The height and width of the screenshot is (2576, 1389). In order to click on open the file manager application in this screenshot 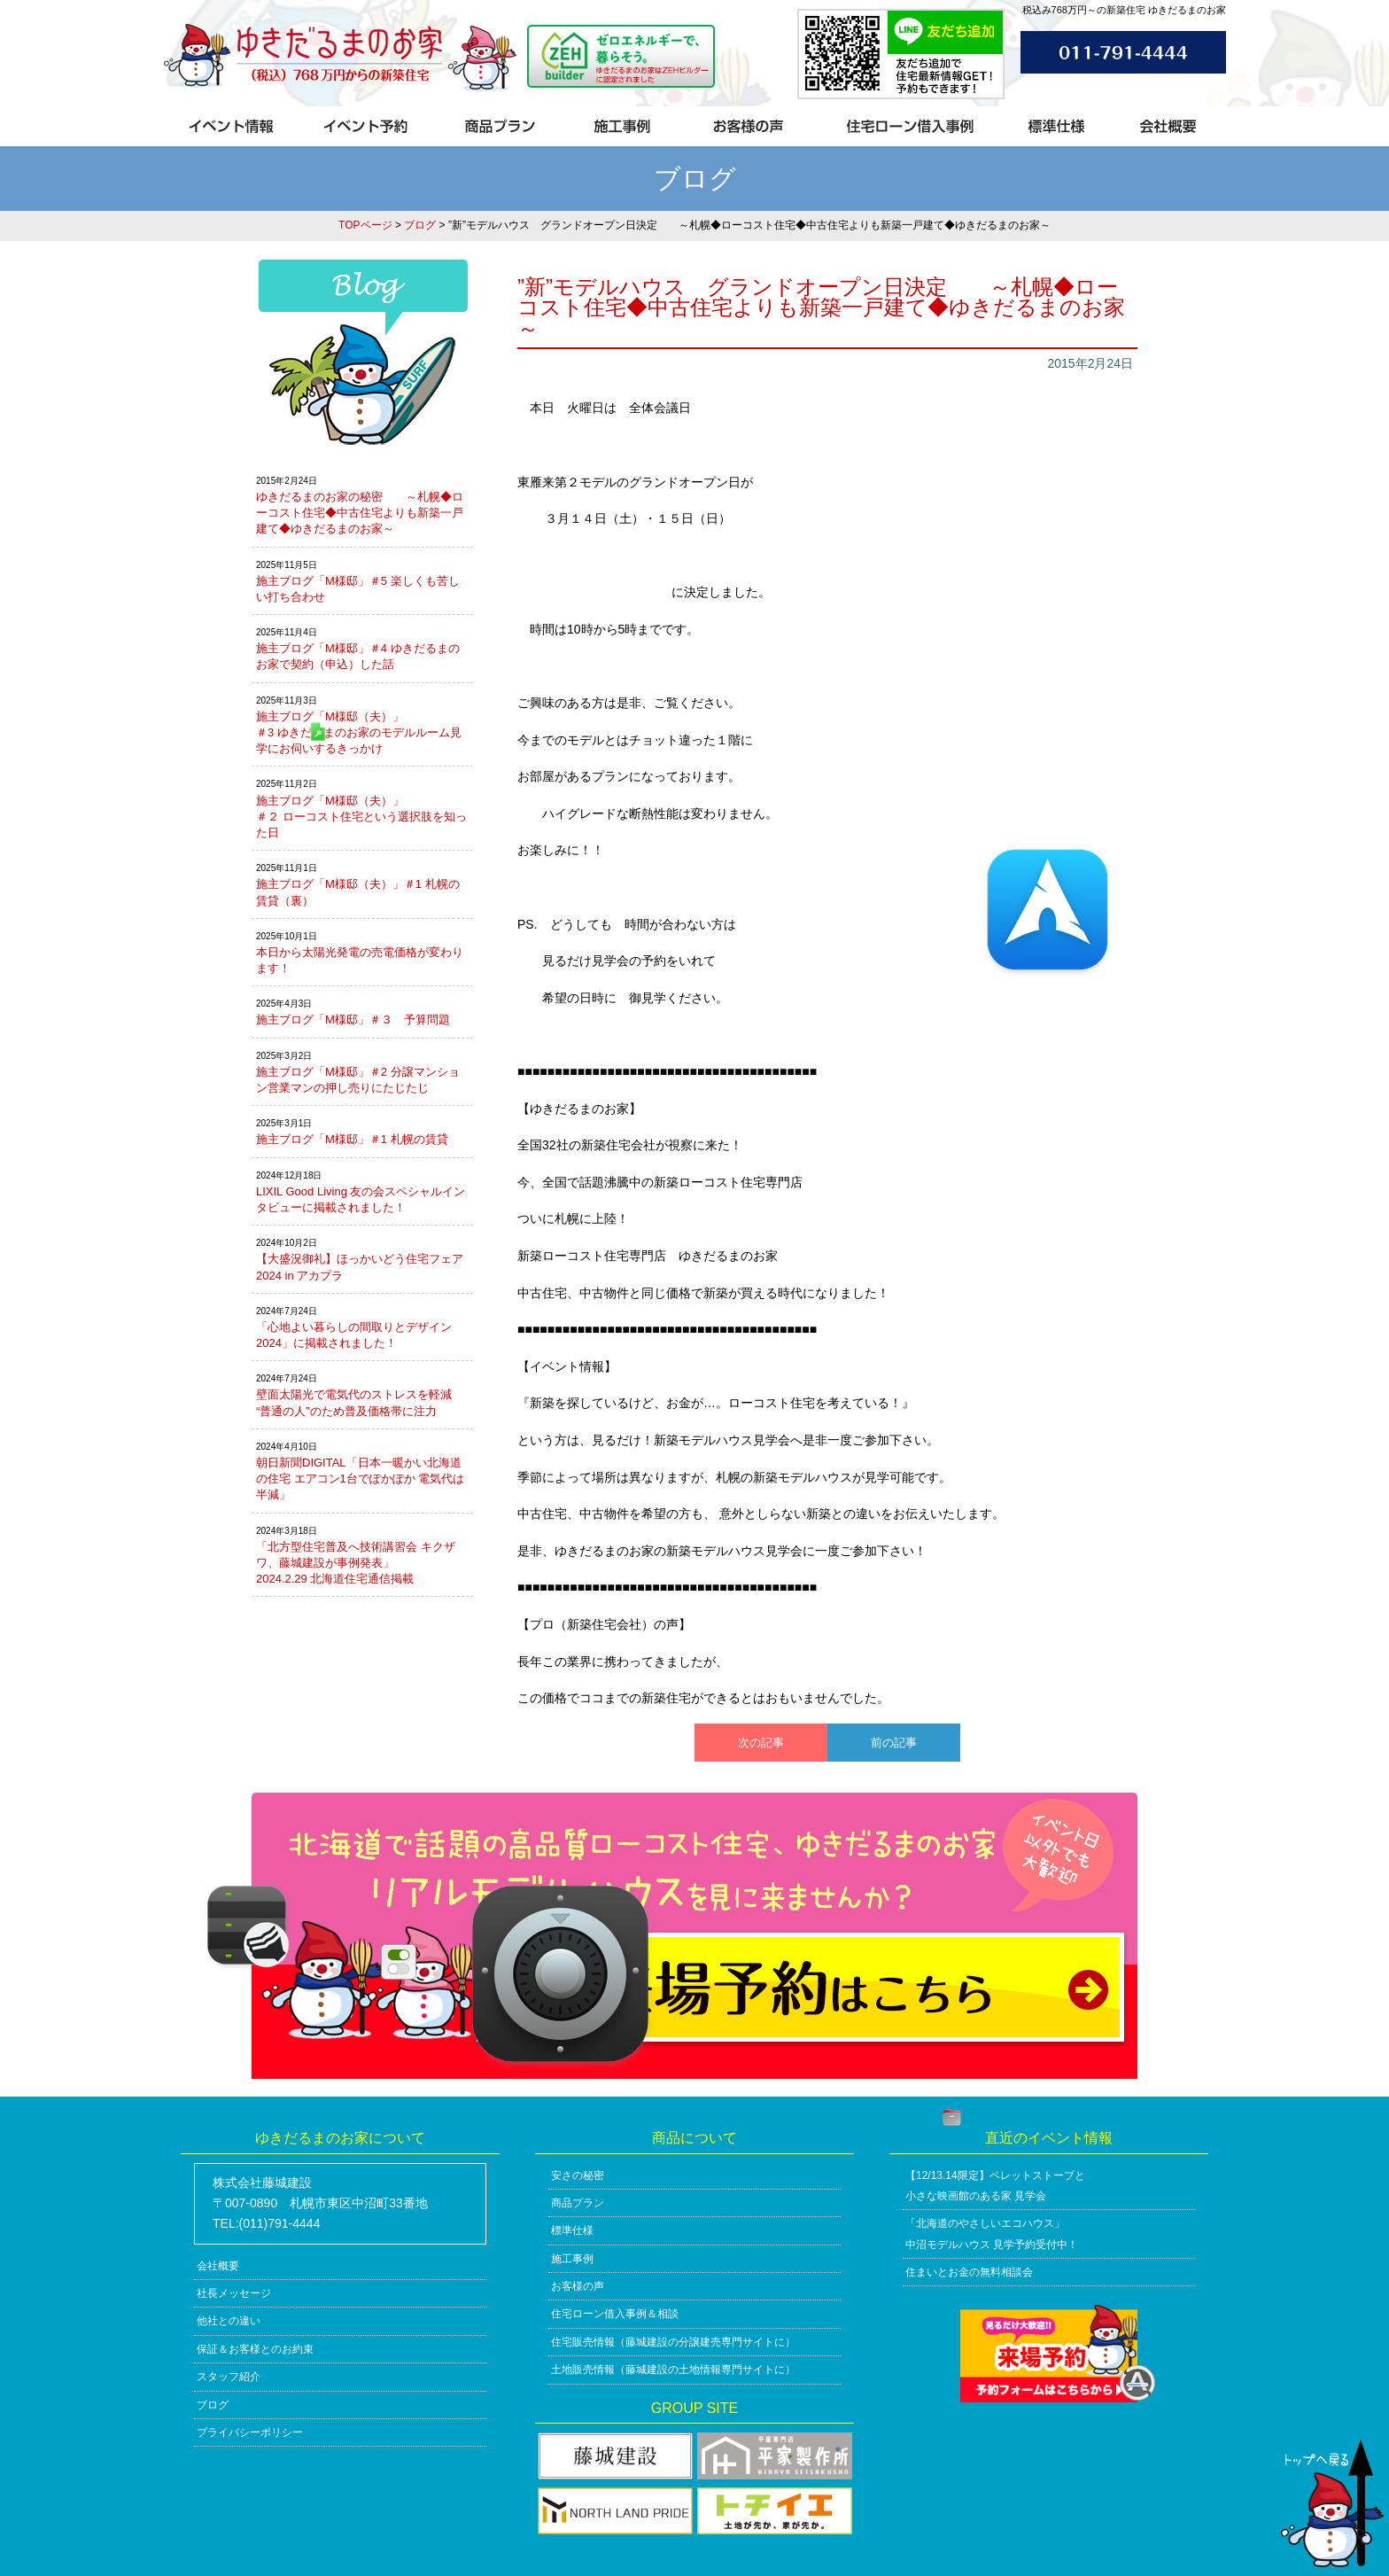, I will do `click(951, 2117)`.